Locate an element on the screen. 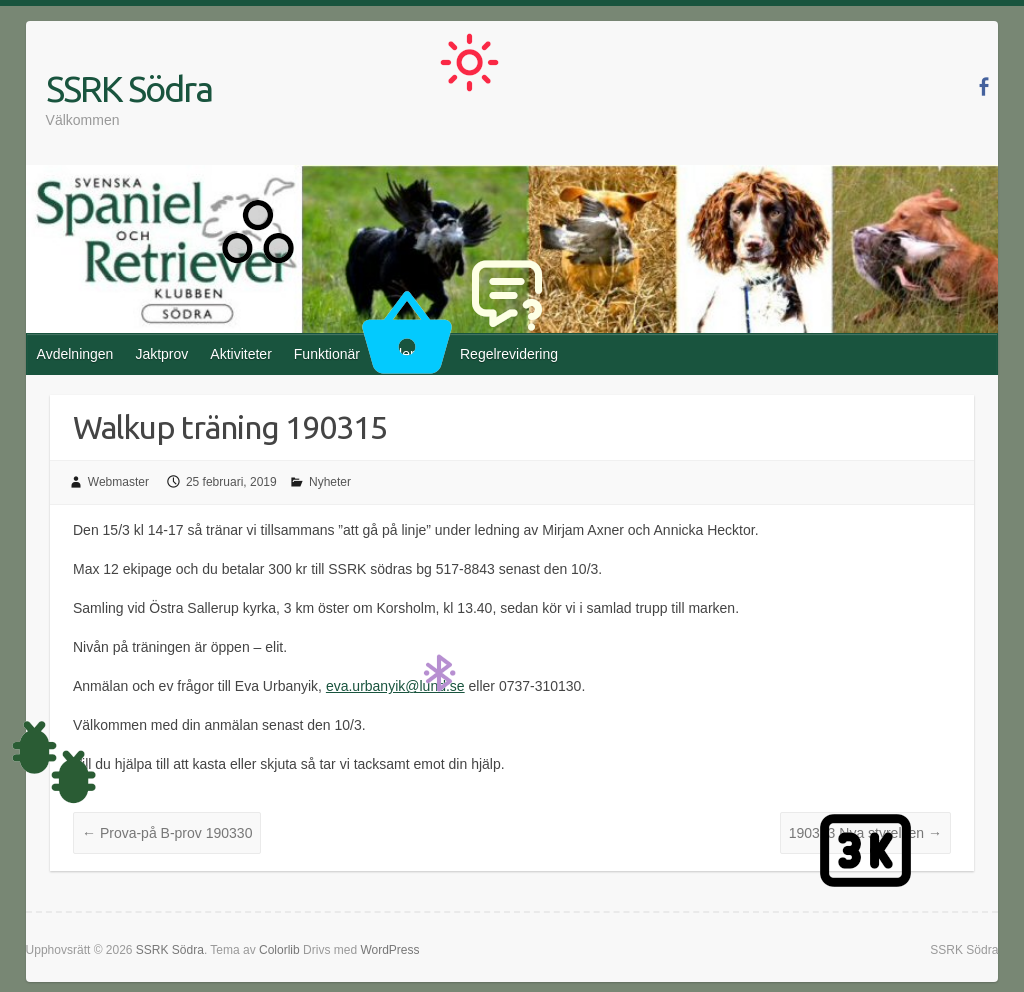 The height and width of the screenshot is (992, 1024). increase screen brightness is located at coordinates (469, 62).